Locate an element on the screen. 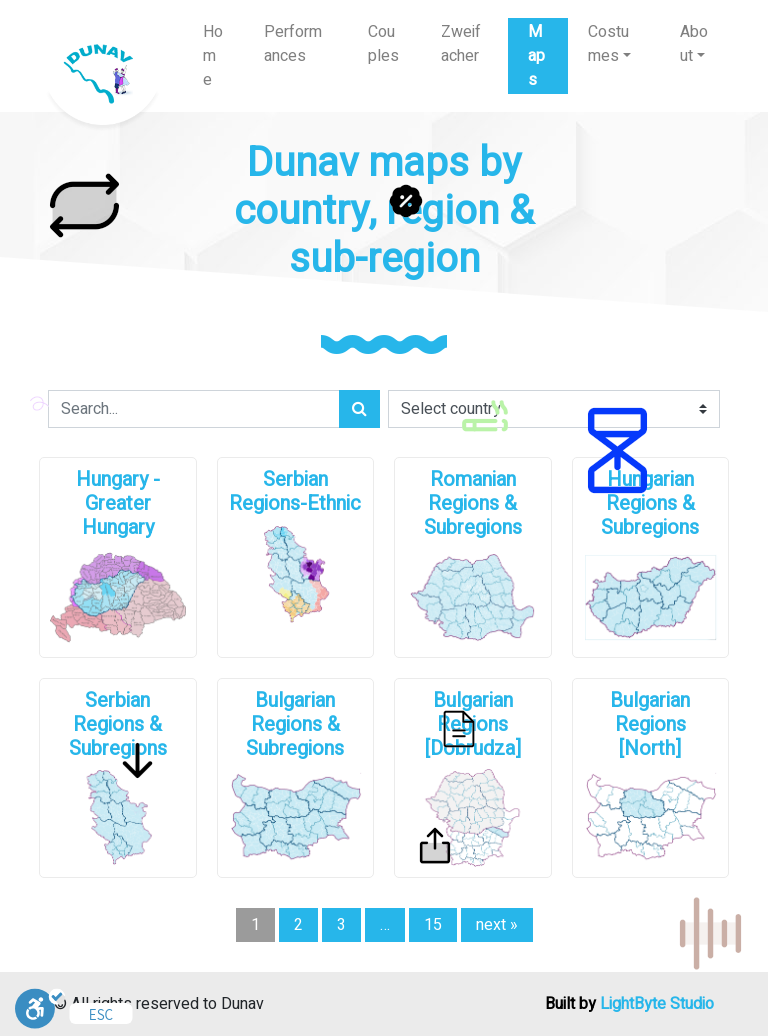 This screenshot has width=768, height=1036. toggle repeat mode for media playback is located at coordinates (84, 205).